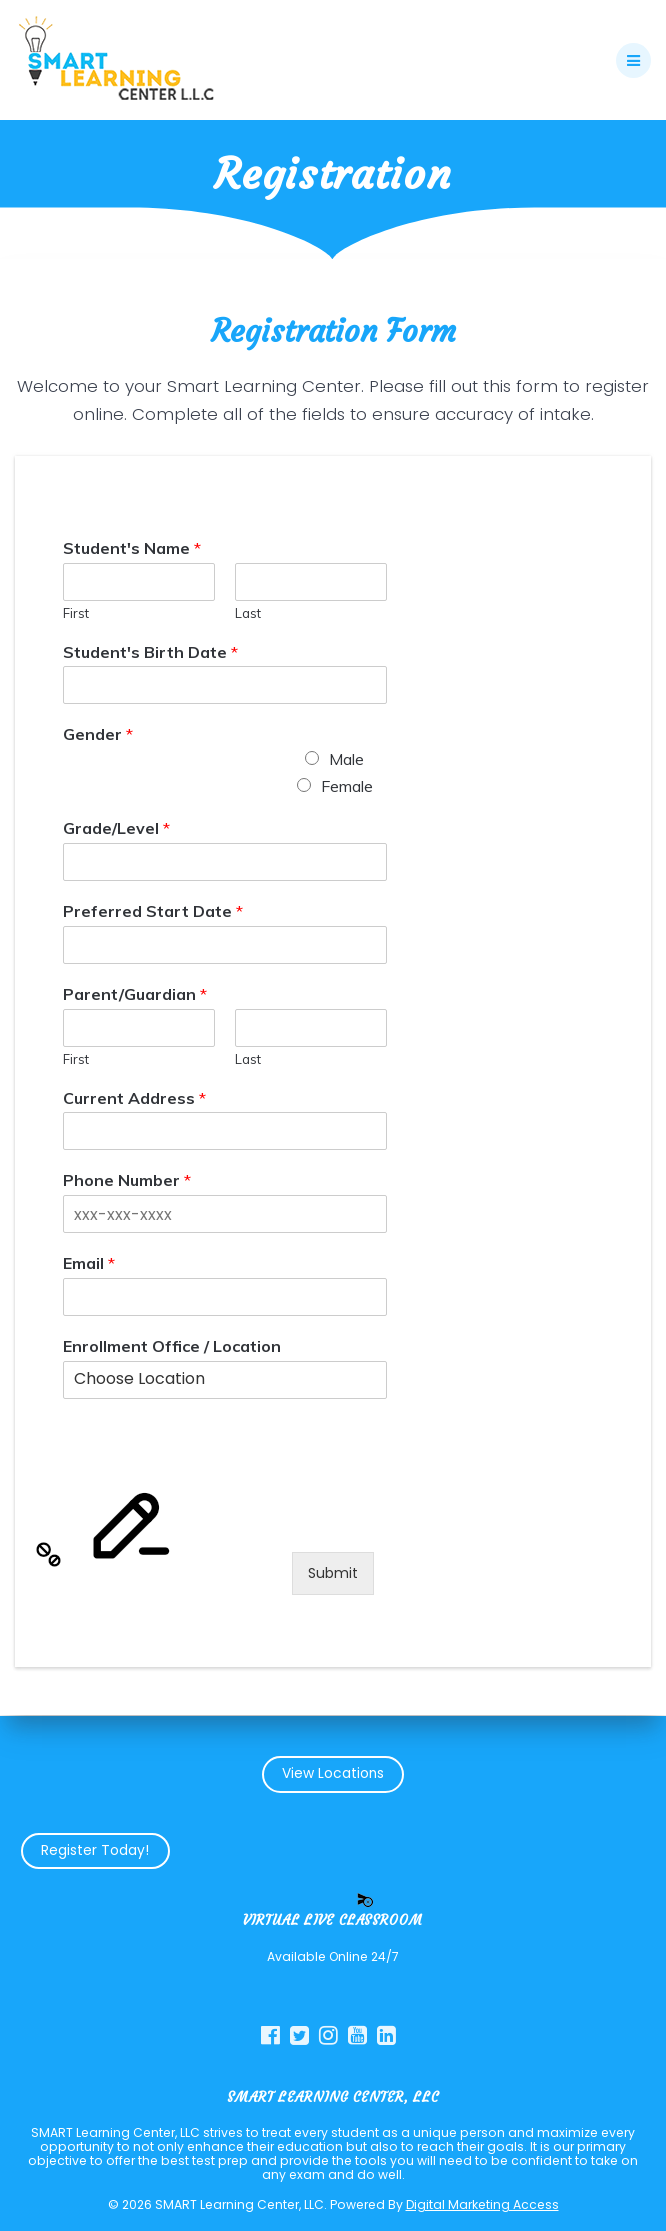 The width and height of the screenshot is (666, 2231). Describe the element at coordinates (127, 1524) in the screenshot. I see `remove editing capabilities` at that location.